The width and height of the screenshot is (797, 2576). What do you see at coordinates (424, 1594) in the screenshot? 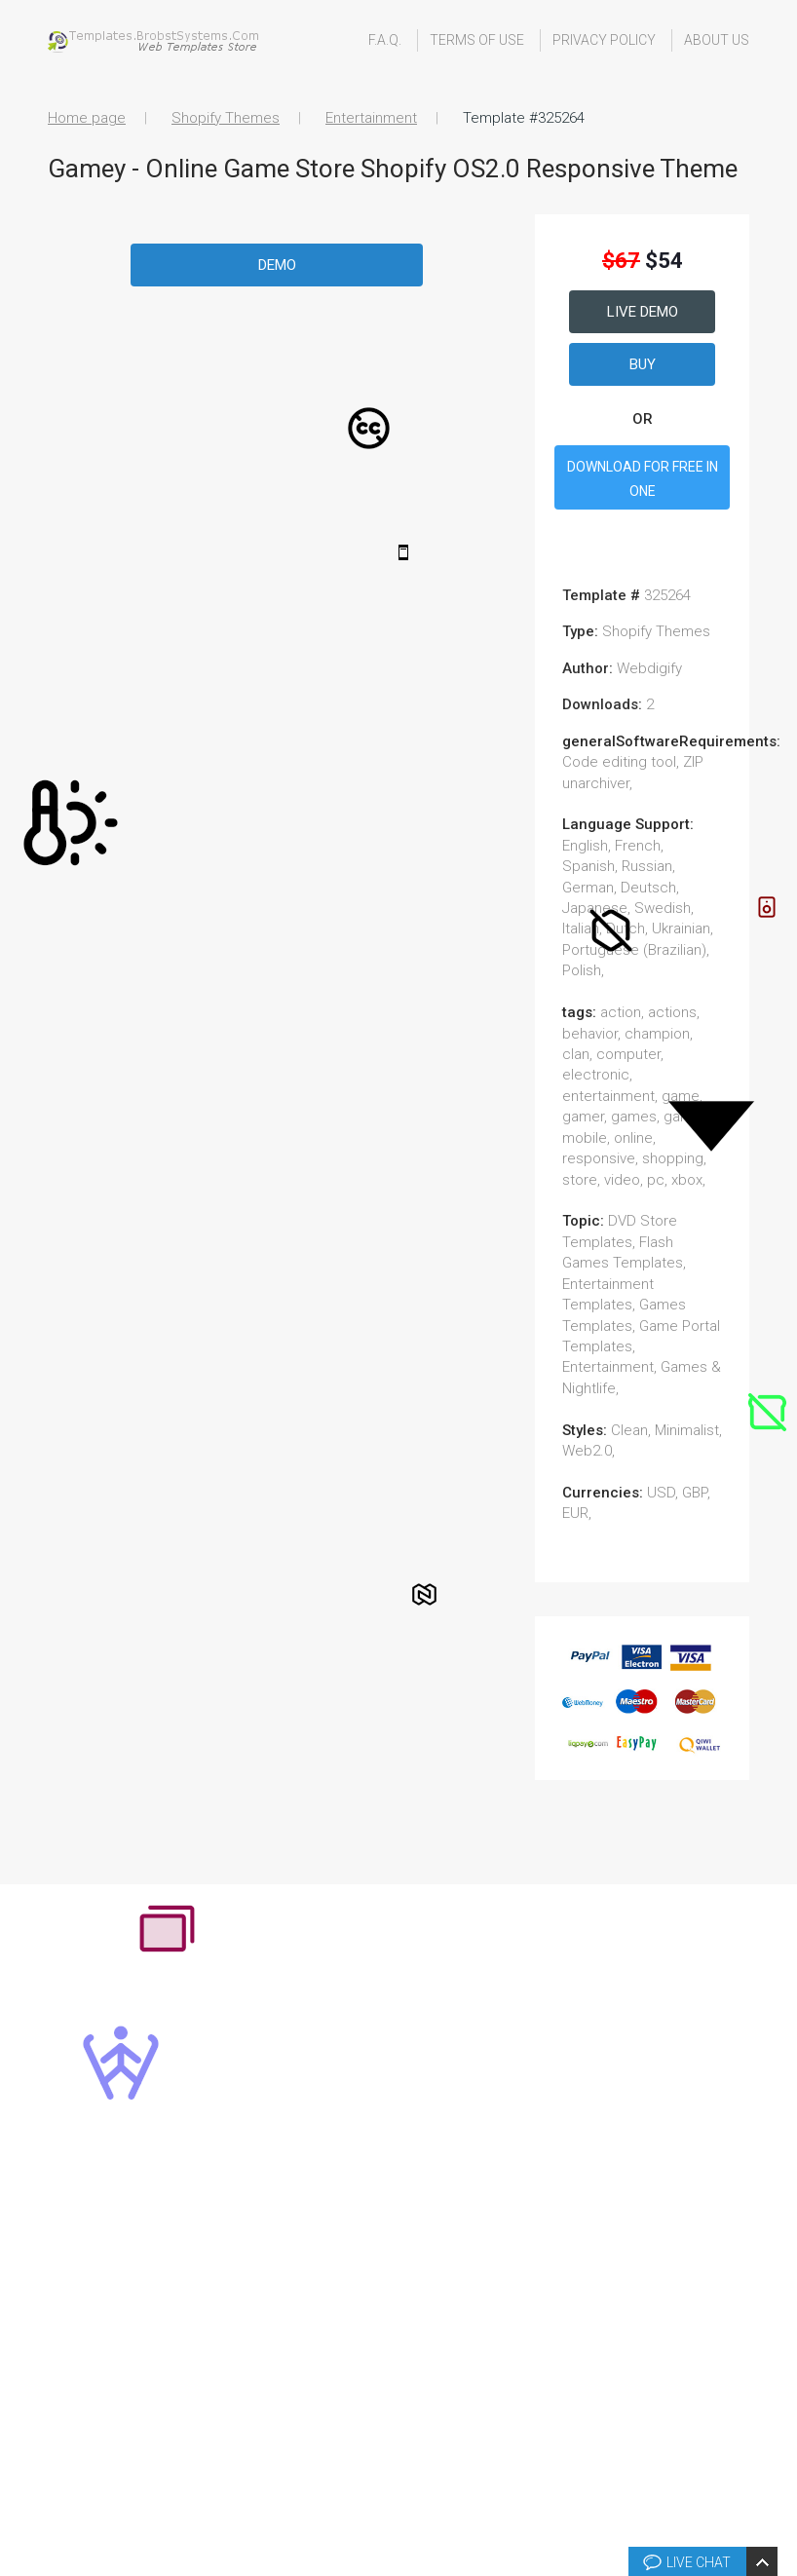
I see `nexo cryptocurrency platform logo` at bounding box center [424, 1594].